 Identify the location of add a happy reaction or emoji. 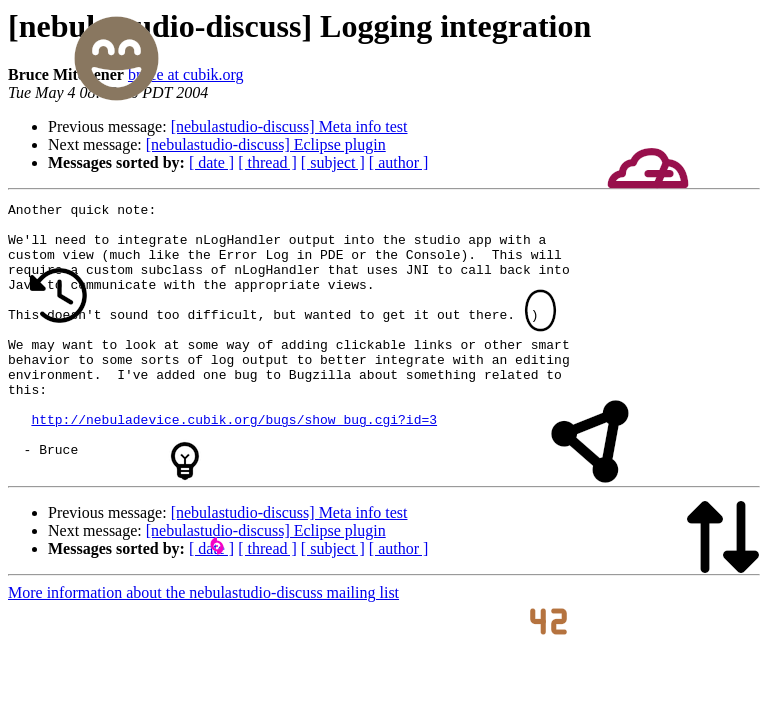
(116, 58).